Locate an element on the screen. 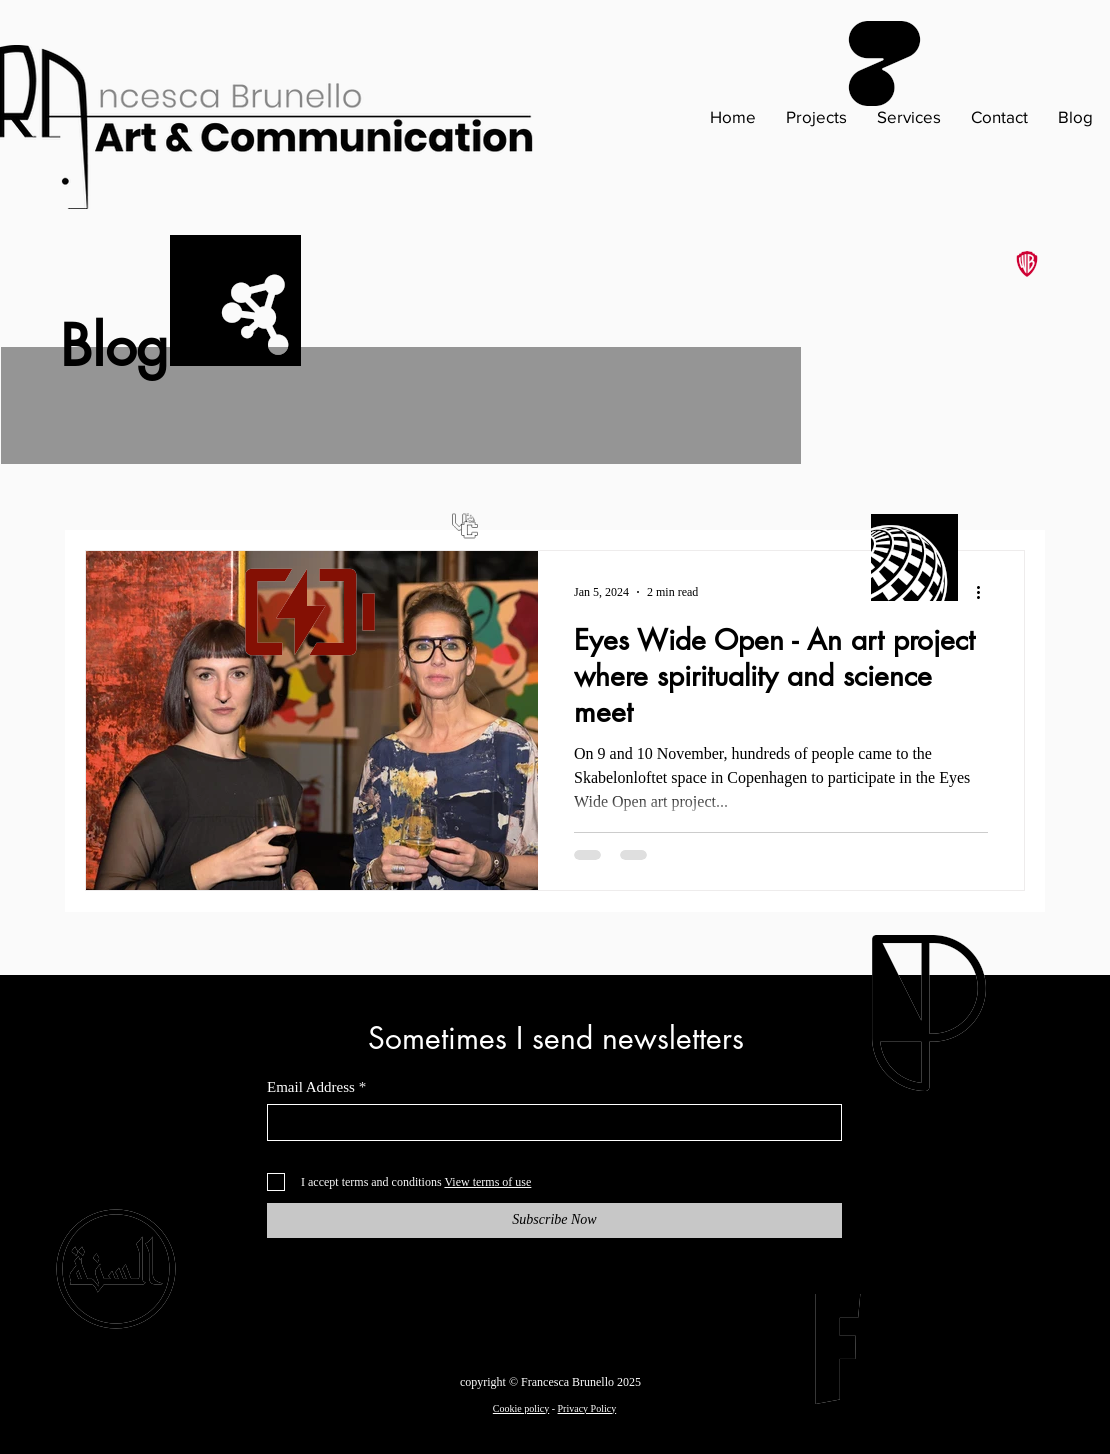  united airlines app or website is located at coordinates (914, 557).